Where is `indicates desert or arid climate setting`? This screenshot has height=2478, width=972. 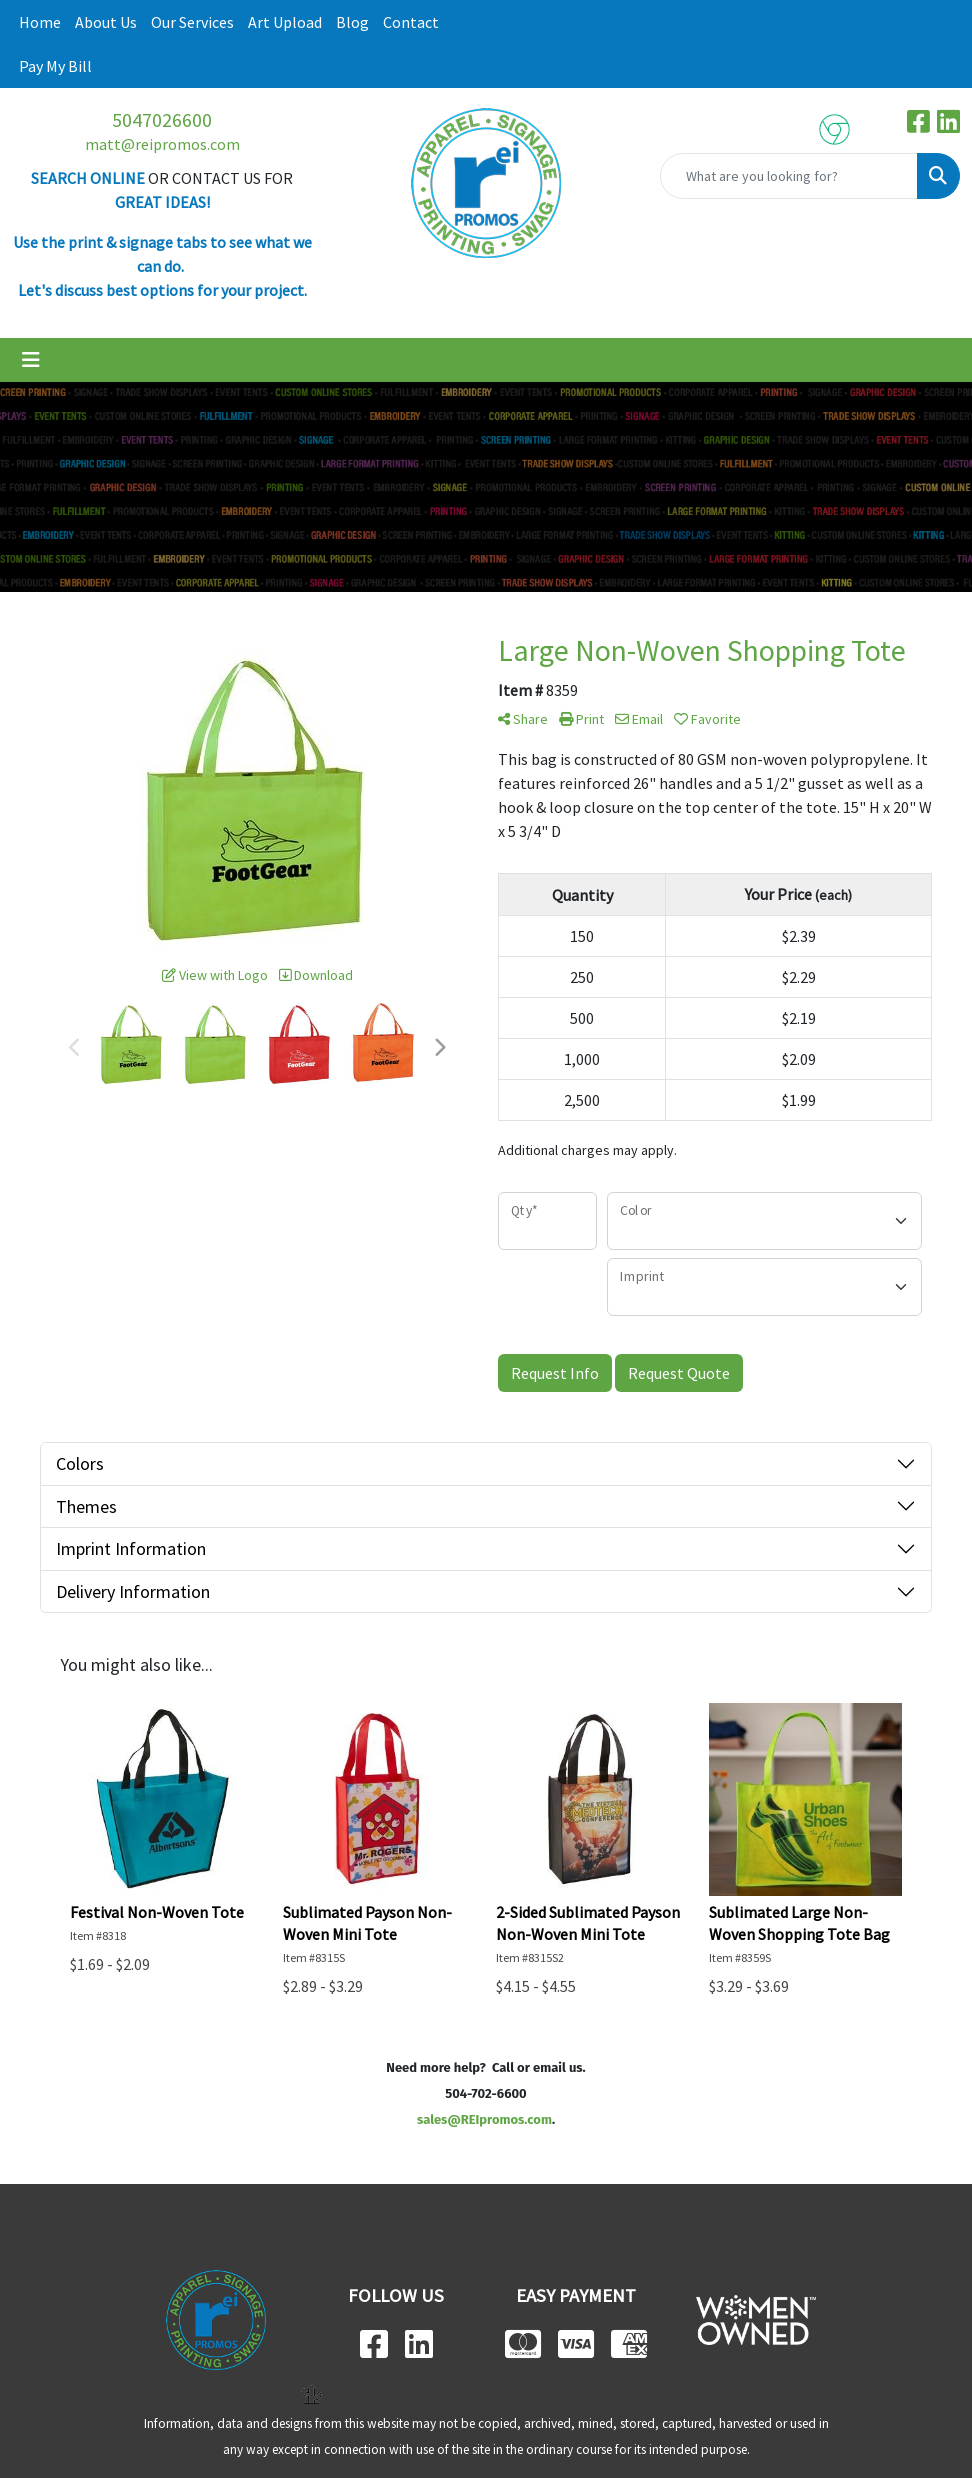 indicates desert or arid climate setting is located at coordinates (311, 2395).